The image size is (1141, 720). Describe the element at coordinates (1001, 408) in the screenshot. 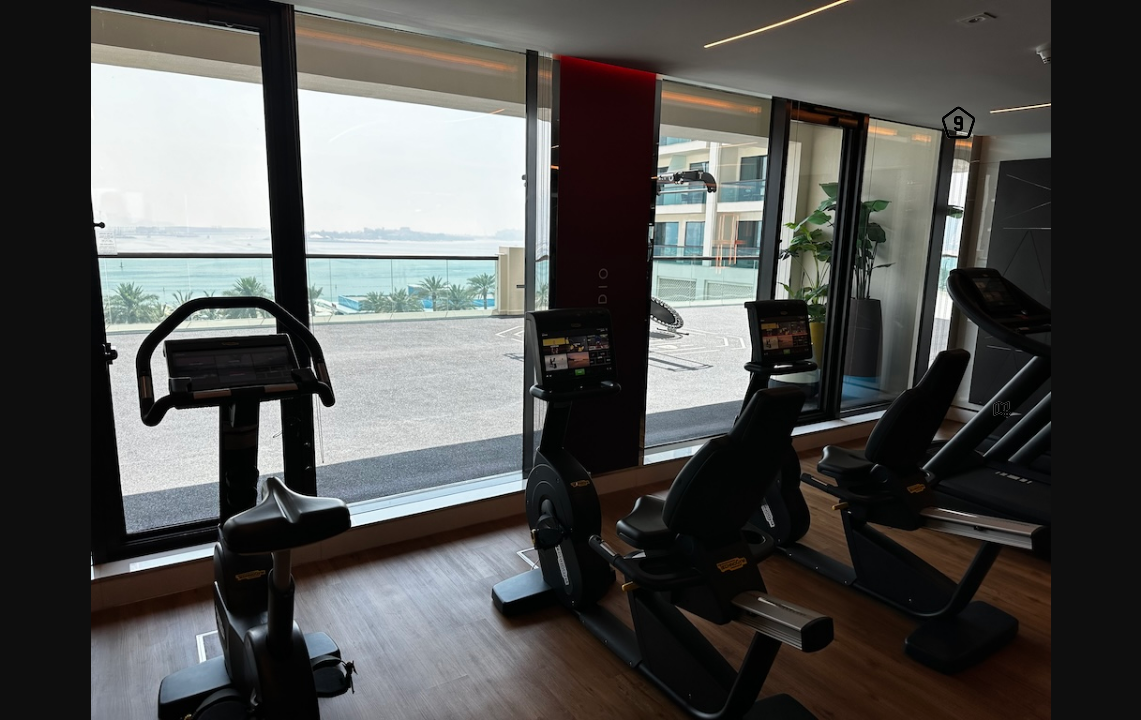

I see `access map settings` at that location.